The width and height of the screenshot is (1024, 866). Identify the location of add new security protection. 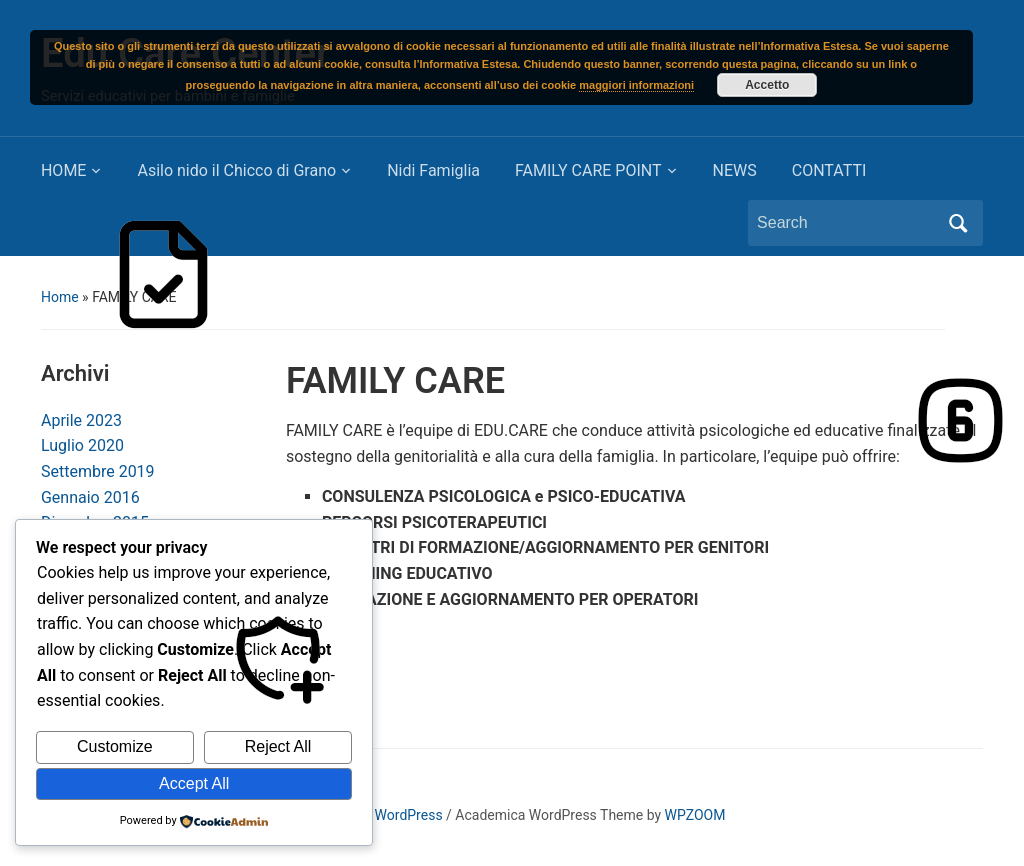
(278, 658).